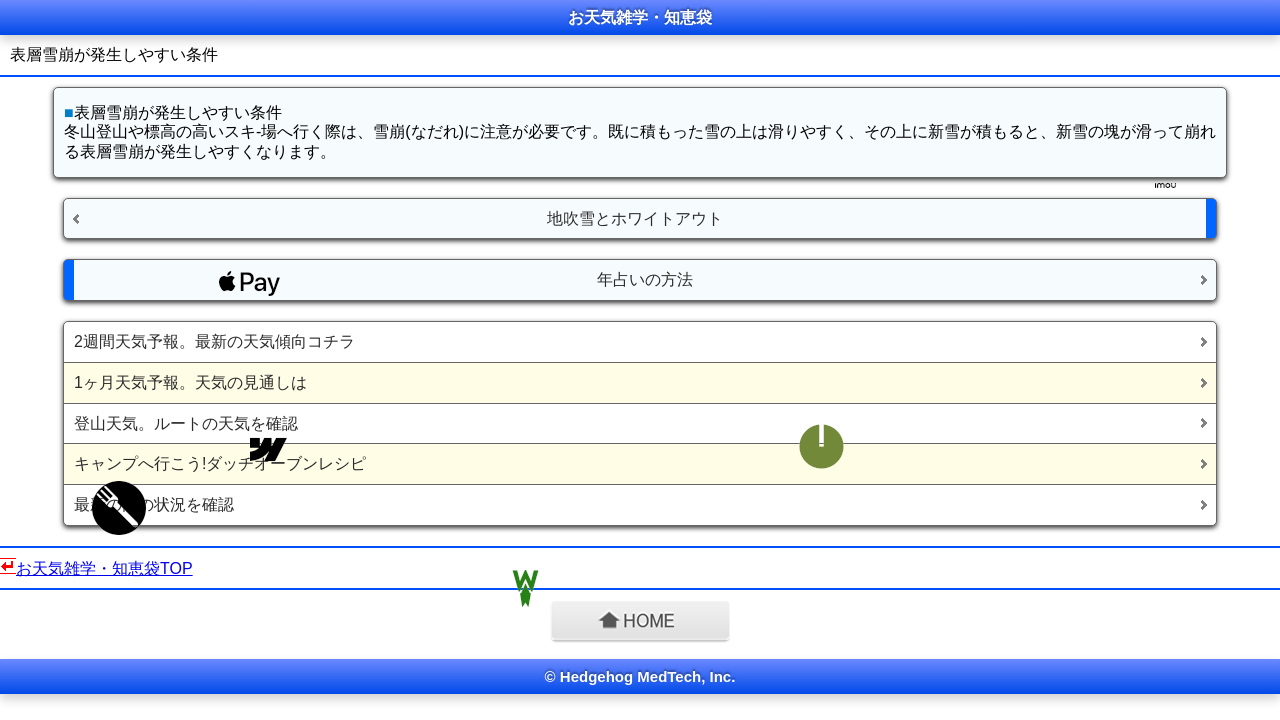 The height and width of the screenshot is (720, 1280). Describe the element at coordinates (525, 588) in the screenshot. I see `WP Rocket plugin logo` at that location.